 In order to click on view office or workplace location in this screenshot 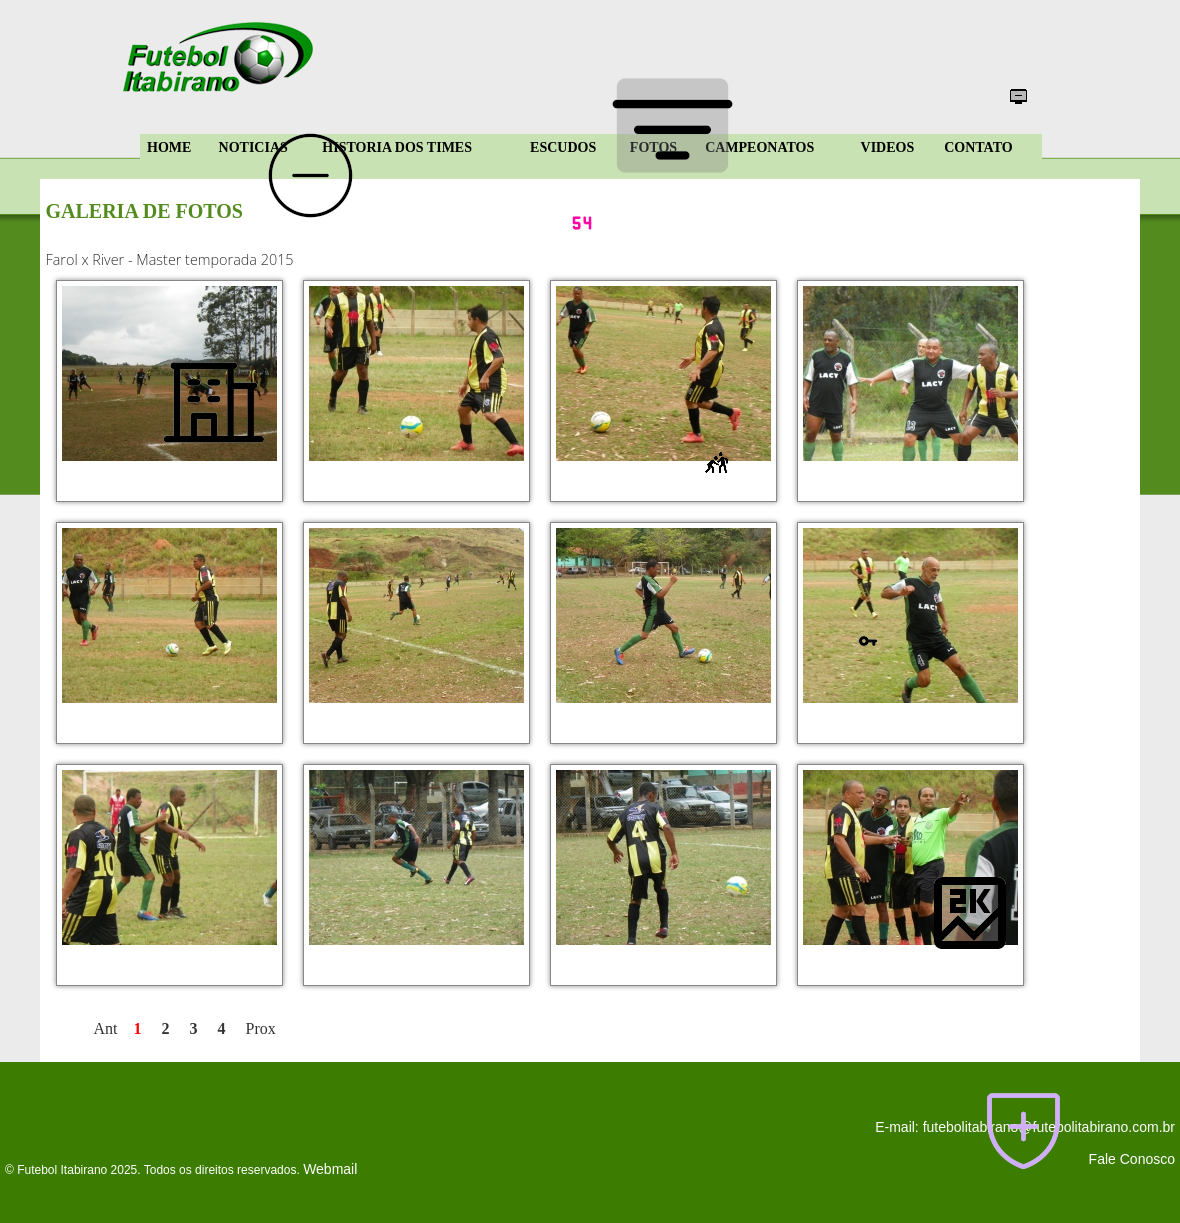, I will do `click(210, 402)`.